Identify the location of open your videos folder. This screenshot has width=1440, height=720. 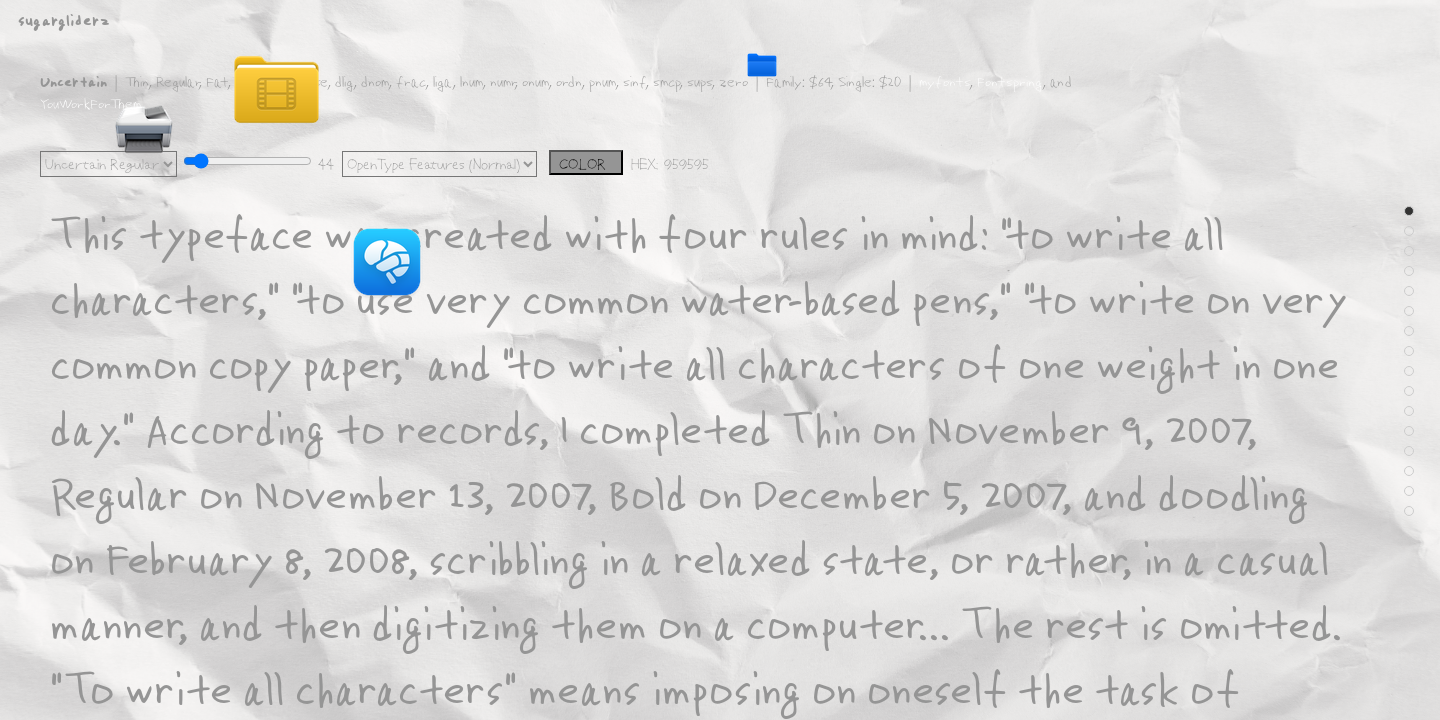
(276, 89).